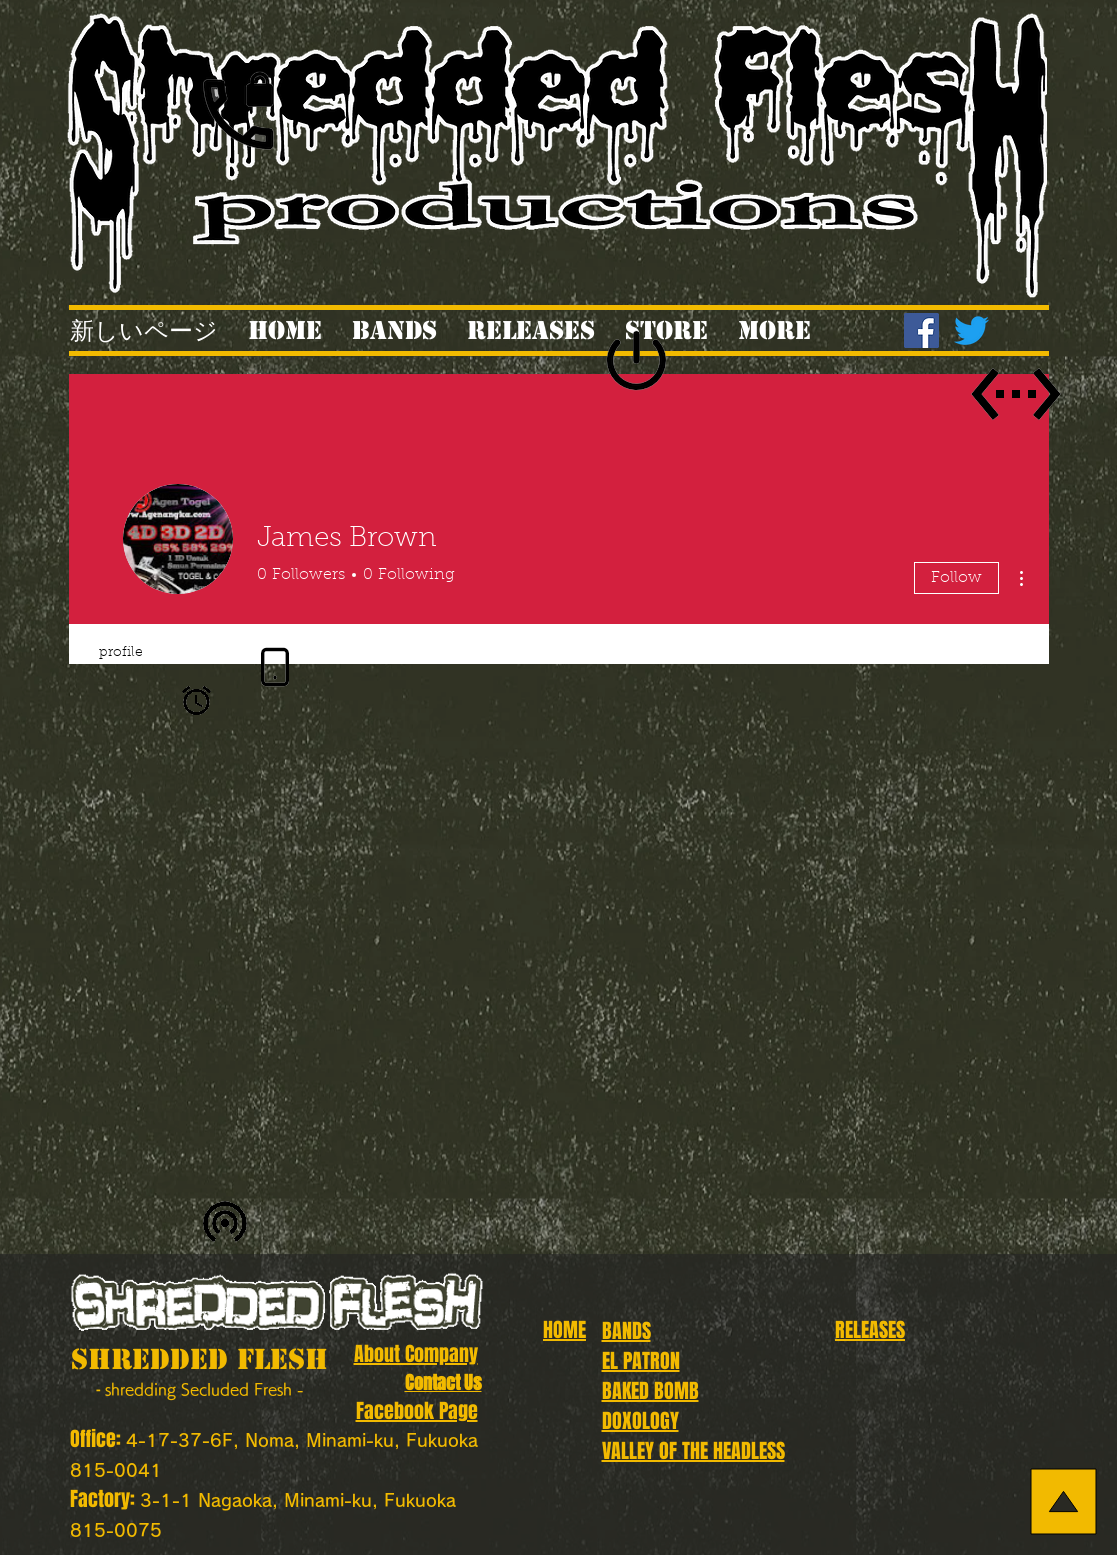 This screenshot has height=1555, width=1117. I want to click on access mobile device settings, so click(275, 667).